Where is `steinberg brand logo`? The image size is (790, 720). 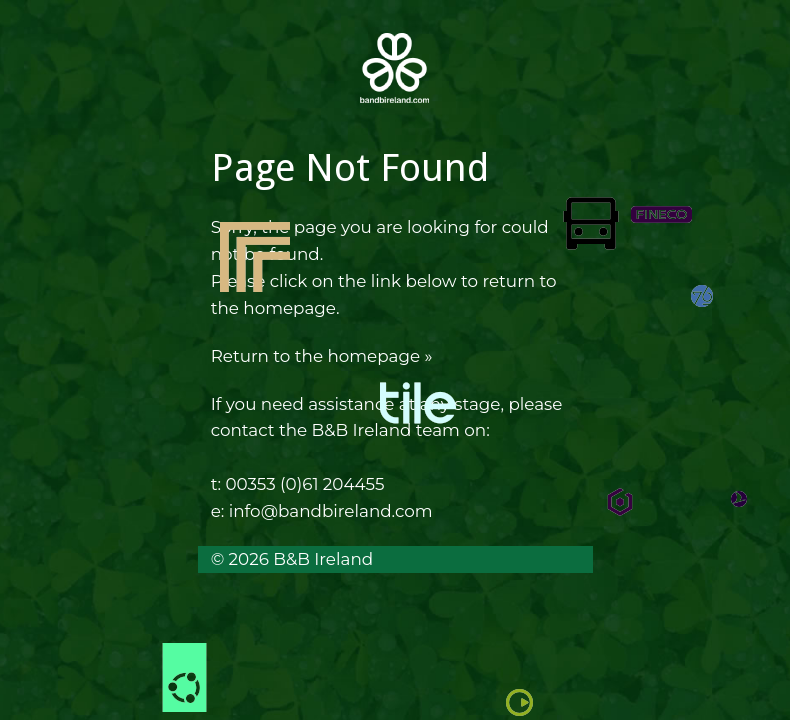 steinberg brand logo is located at coordinates (519, 702).